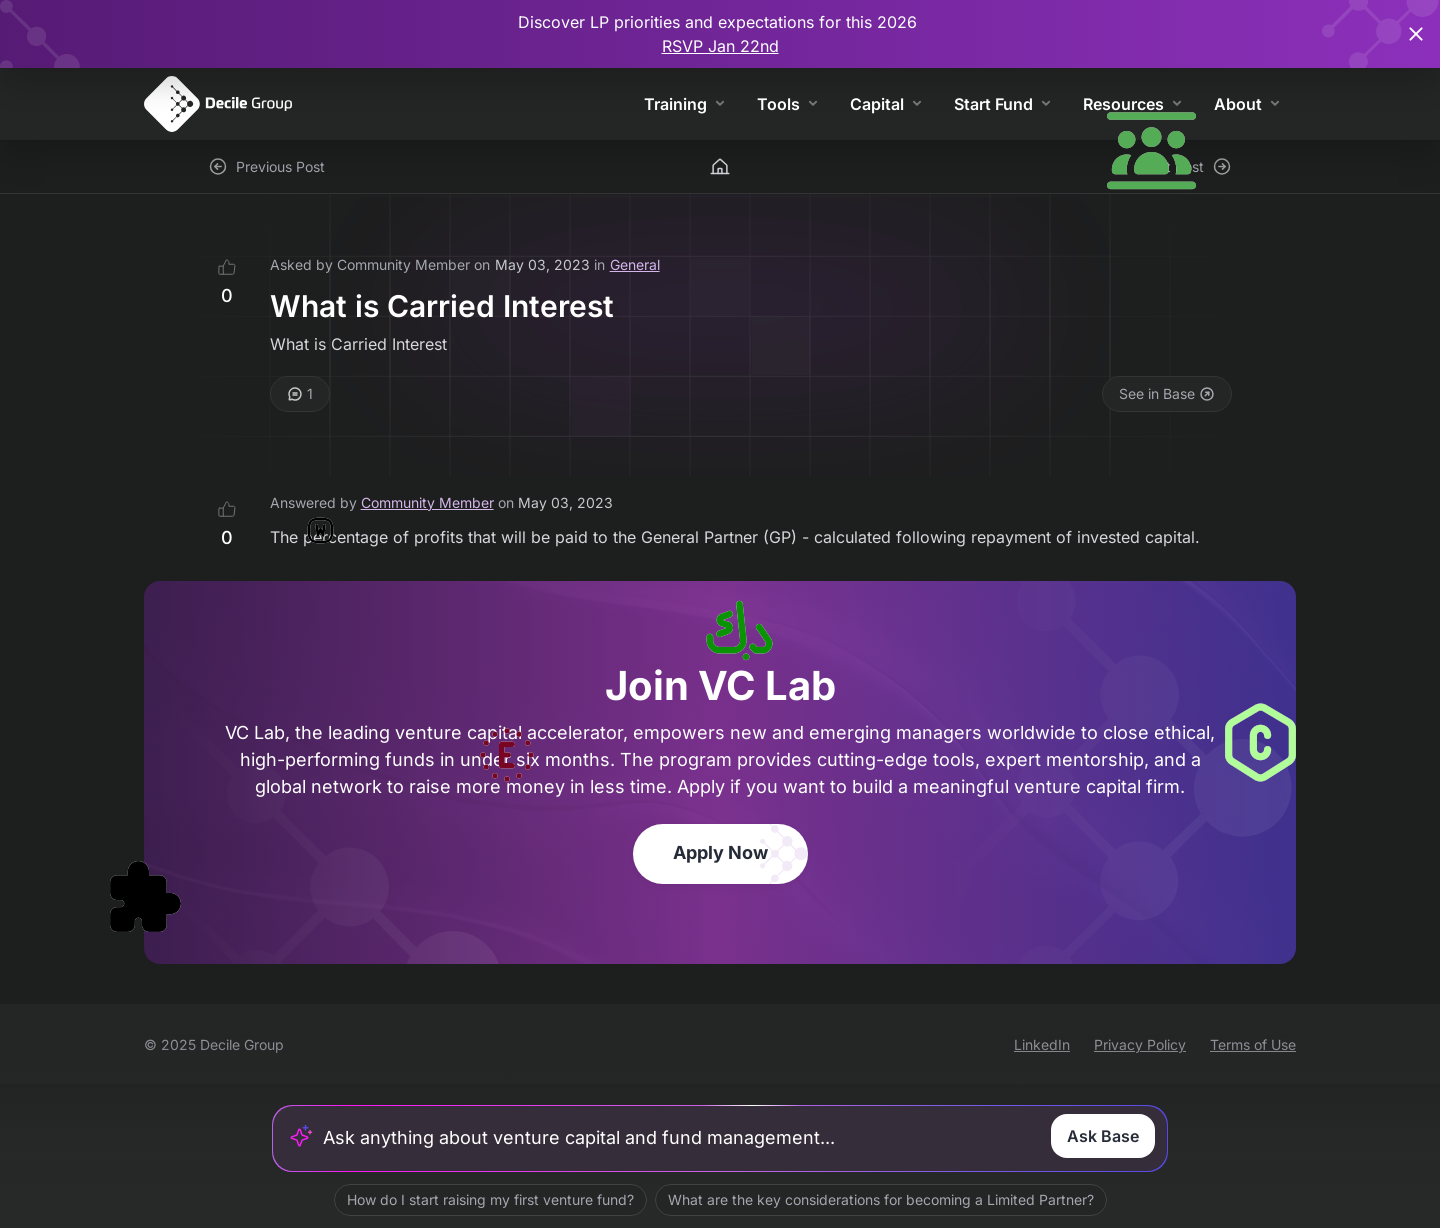  I want to click on access plugins or extensions, so click(145, 896).